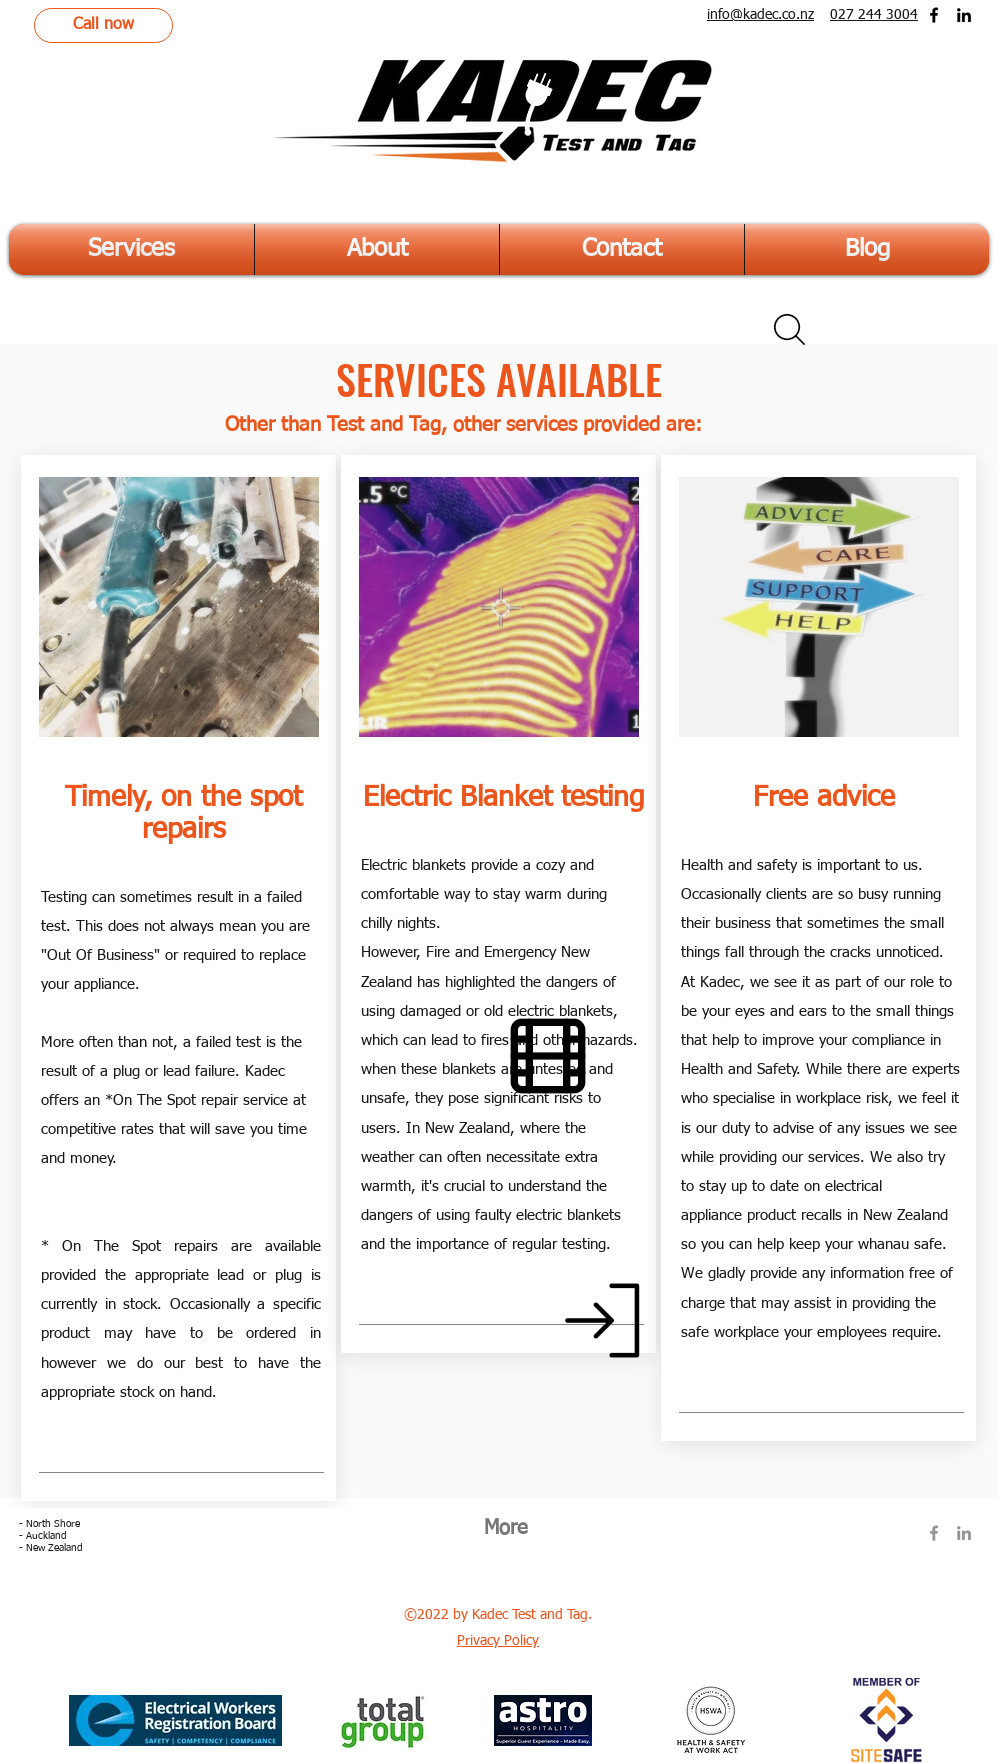  Describe the element at coordinates (548, 1056) in the screenshot. I see `access video or movie content` at that location.